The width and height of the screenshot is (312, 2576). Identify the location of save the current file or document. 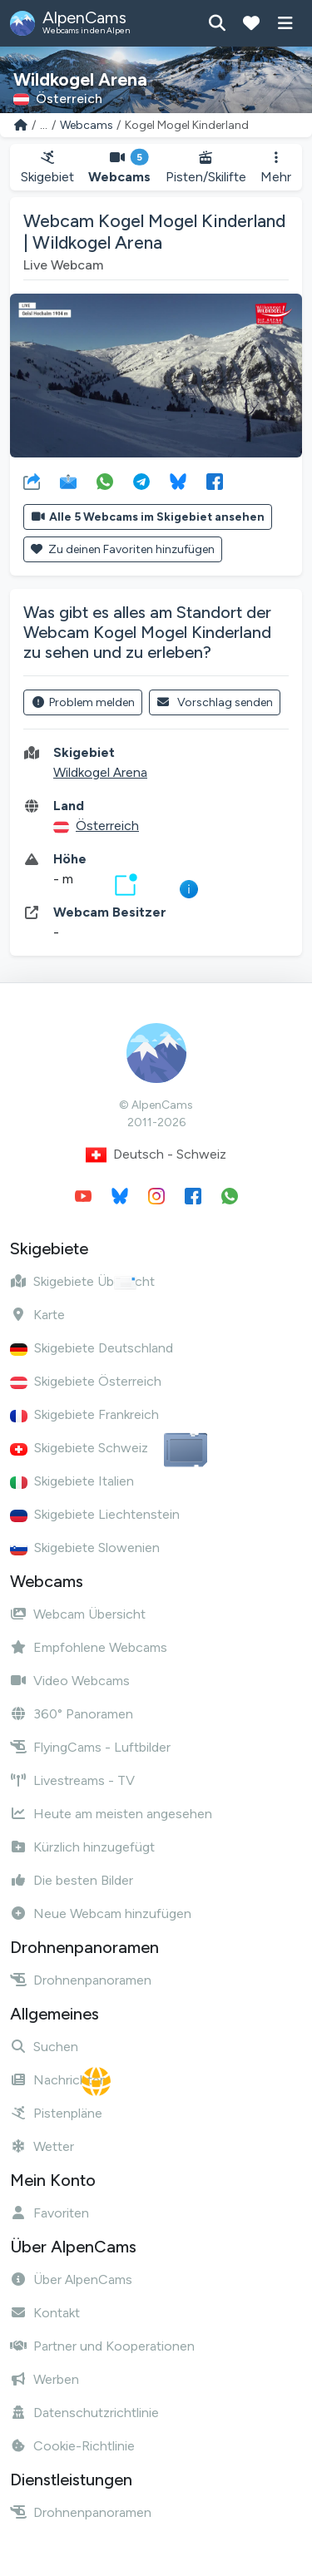
(186, 1451).